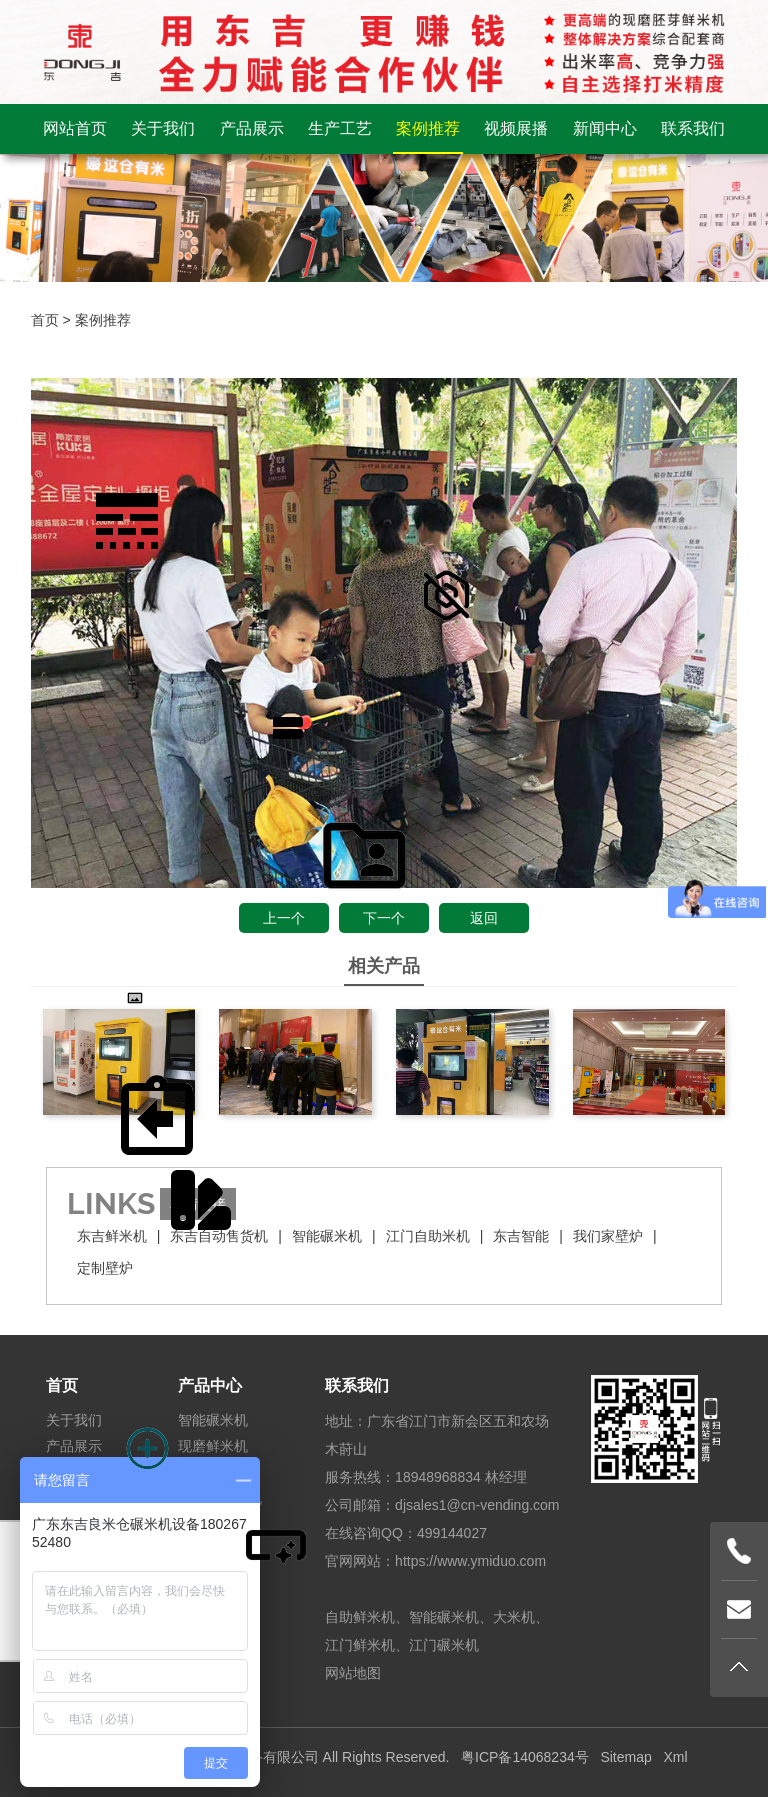 This screenshot has width=768, height=1797. What do you see at coordinates (135, 998) in the screenshot?
I see `view panorama or landscape photos` at bounding box center [135, 998].